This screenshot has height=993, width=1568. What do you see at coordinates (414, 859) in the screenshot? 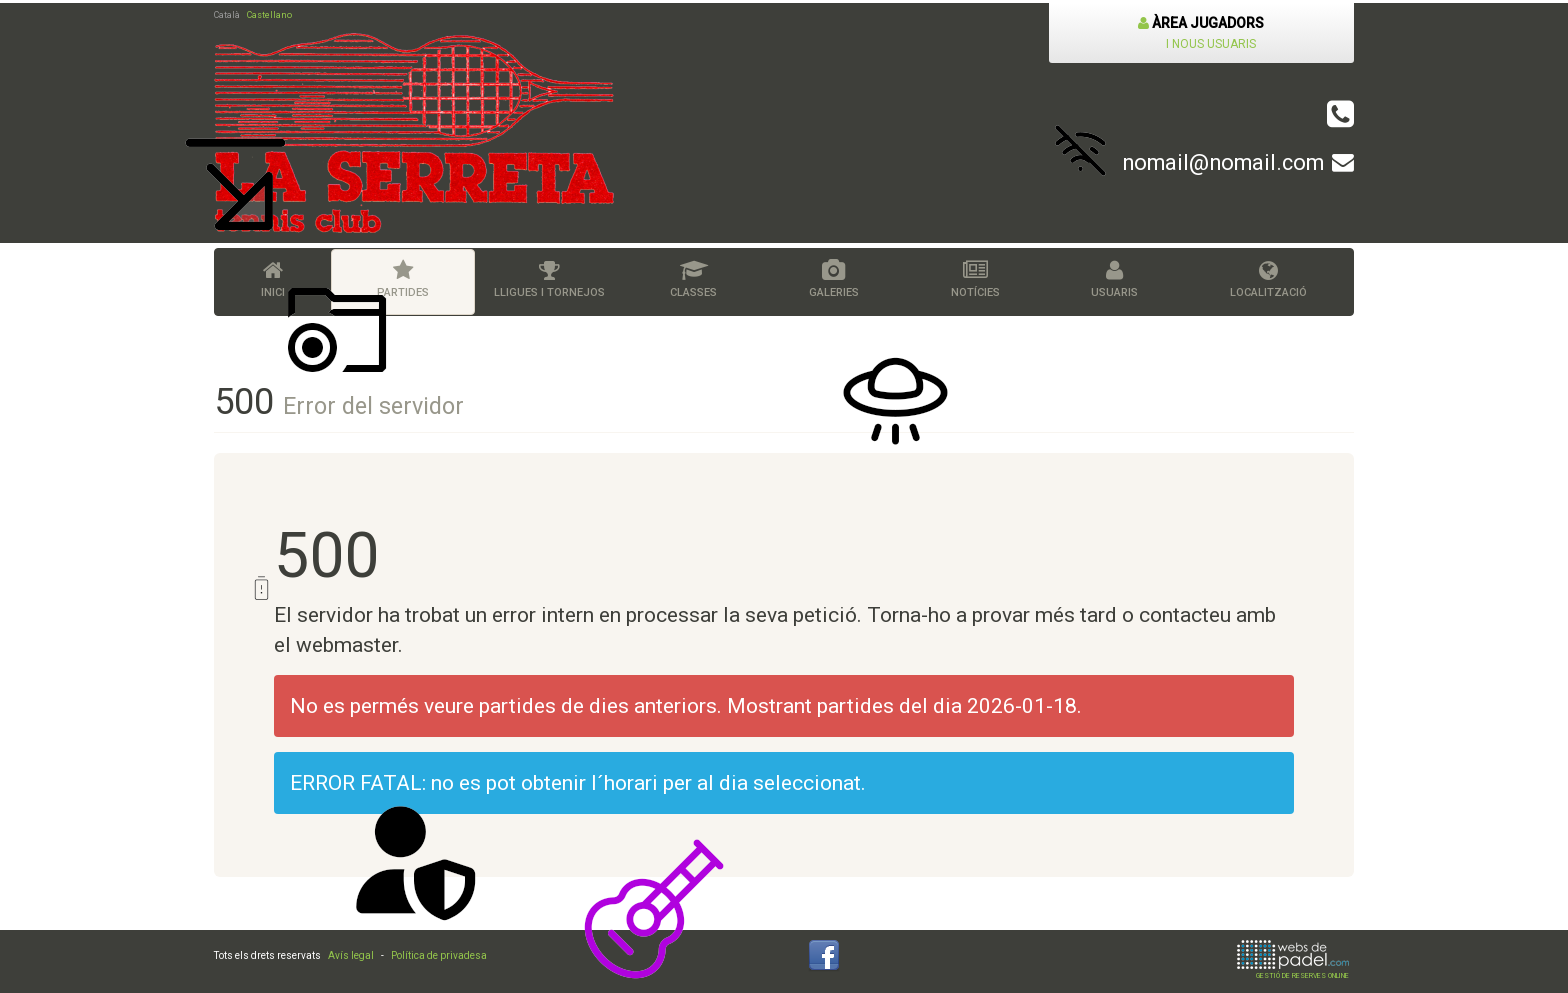
I see `access user privacy and security settings` at bounding box center [414, 859].